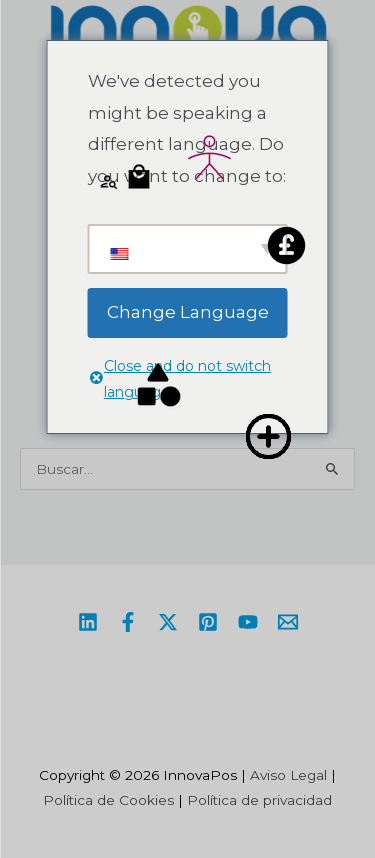  Describe the element at coordinates (286, 245) in the screenshot. I see `view balance in British pounds` at that location.